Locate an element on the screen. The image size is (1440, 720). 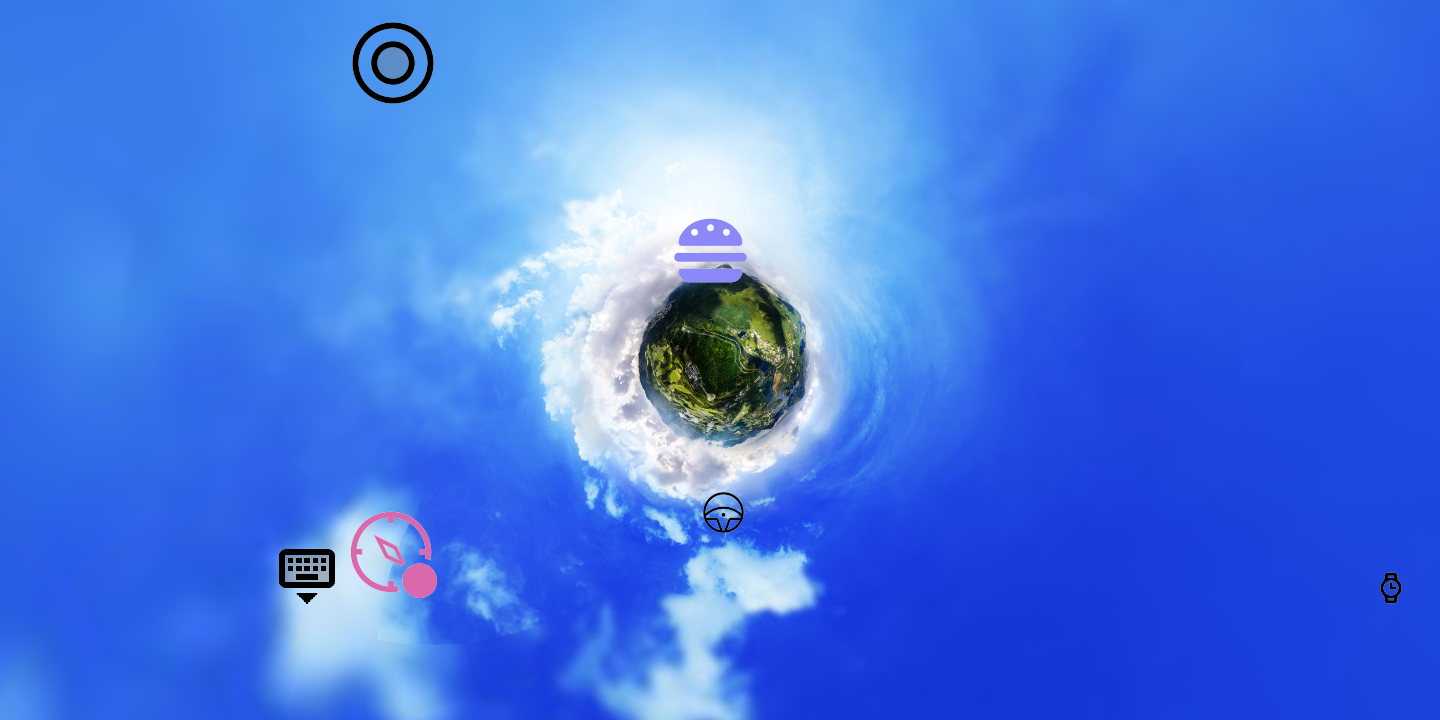
view smartwatch or wearable device settings is located at coordinates (1391, 588).